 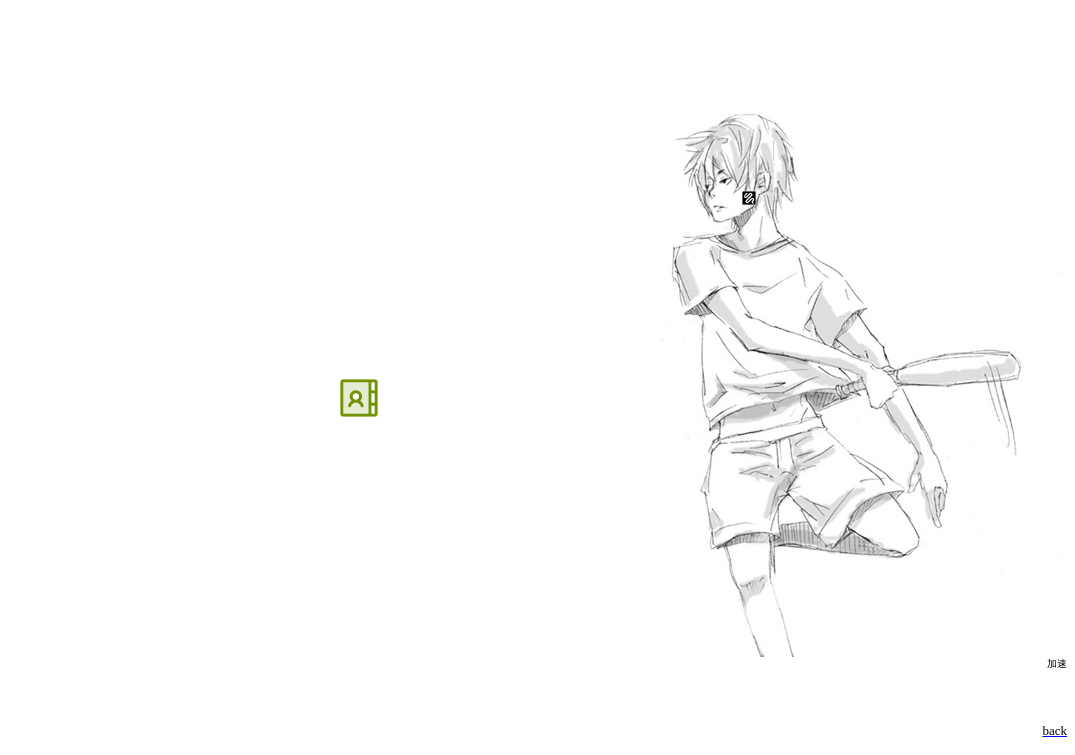 I want to click on access freehand drawing or annotation tools, so click(x=749, y=198).